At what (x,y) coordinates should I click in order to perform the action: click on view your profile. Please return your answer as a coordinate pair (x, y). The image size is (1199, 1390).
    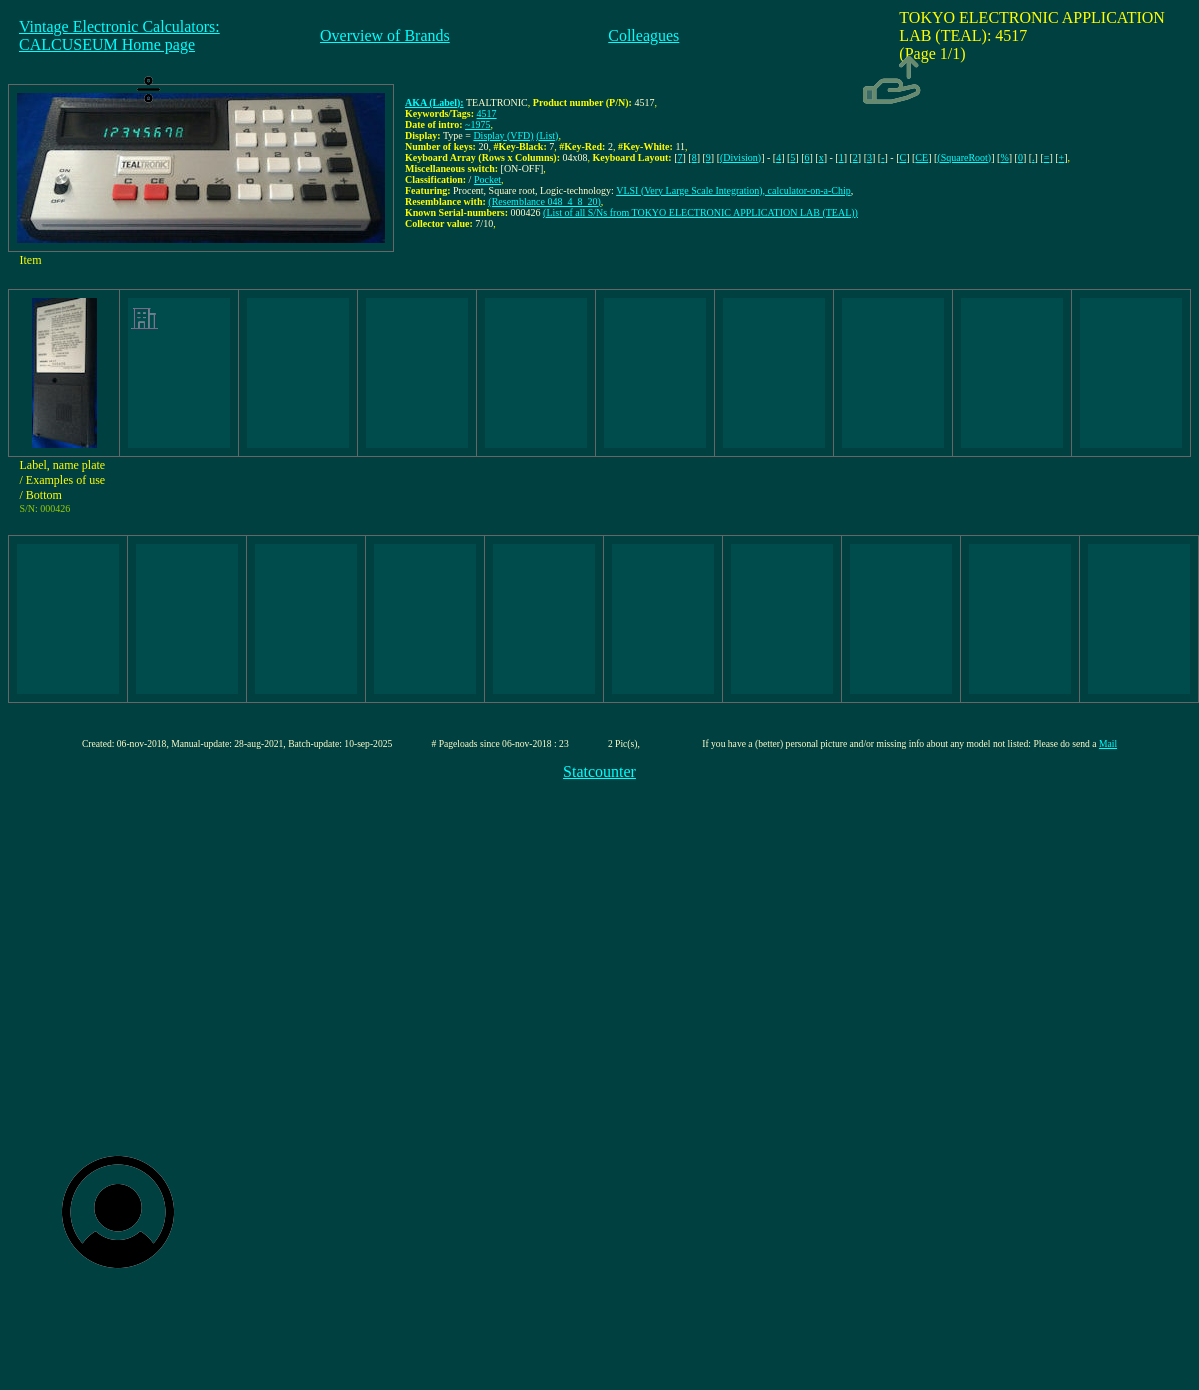
    Looking at the image, I should click on (118, 1212).